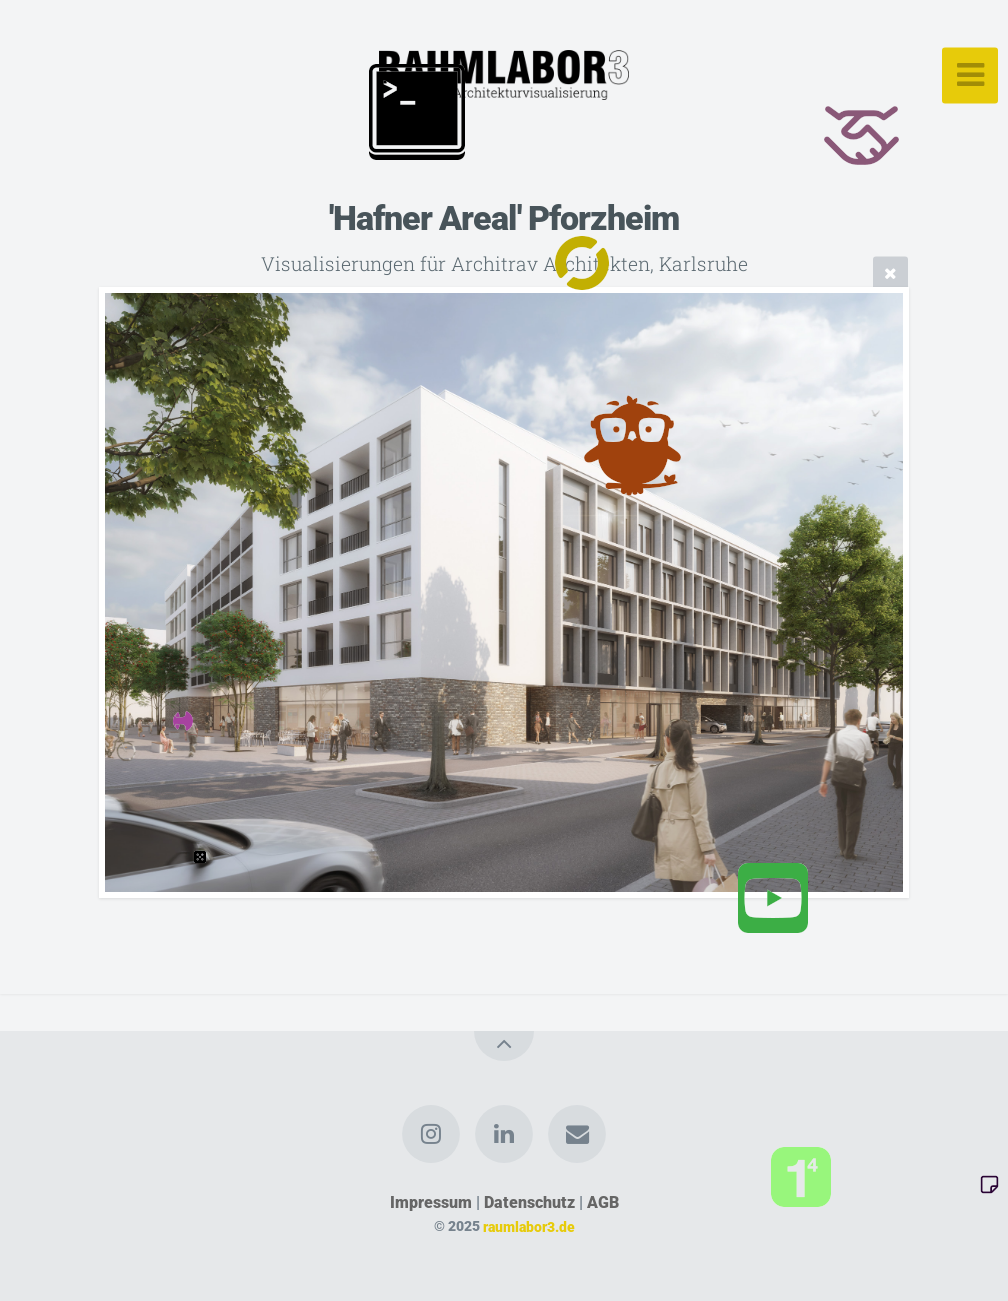 The image size is (1008, 1301). What do you see at coordinates (582, 263) in the screenshot?
I see `open rustdesk remote desktop application` at bounding box center [582, 263].